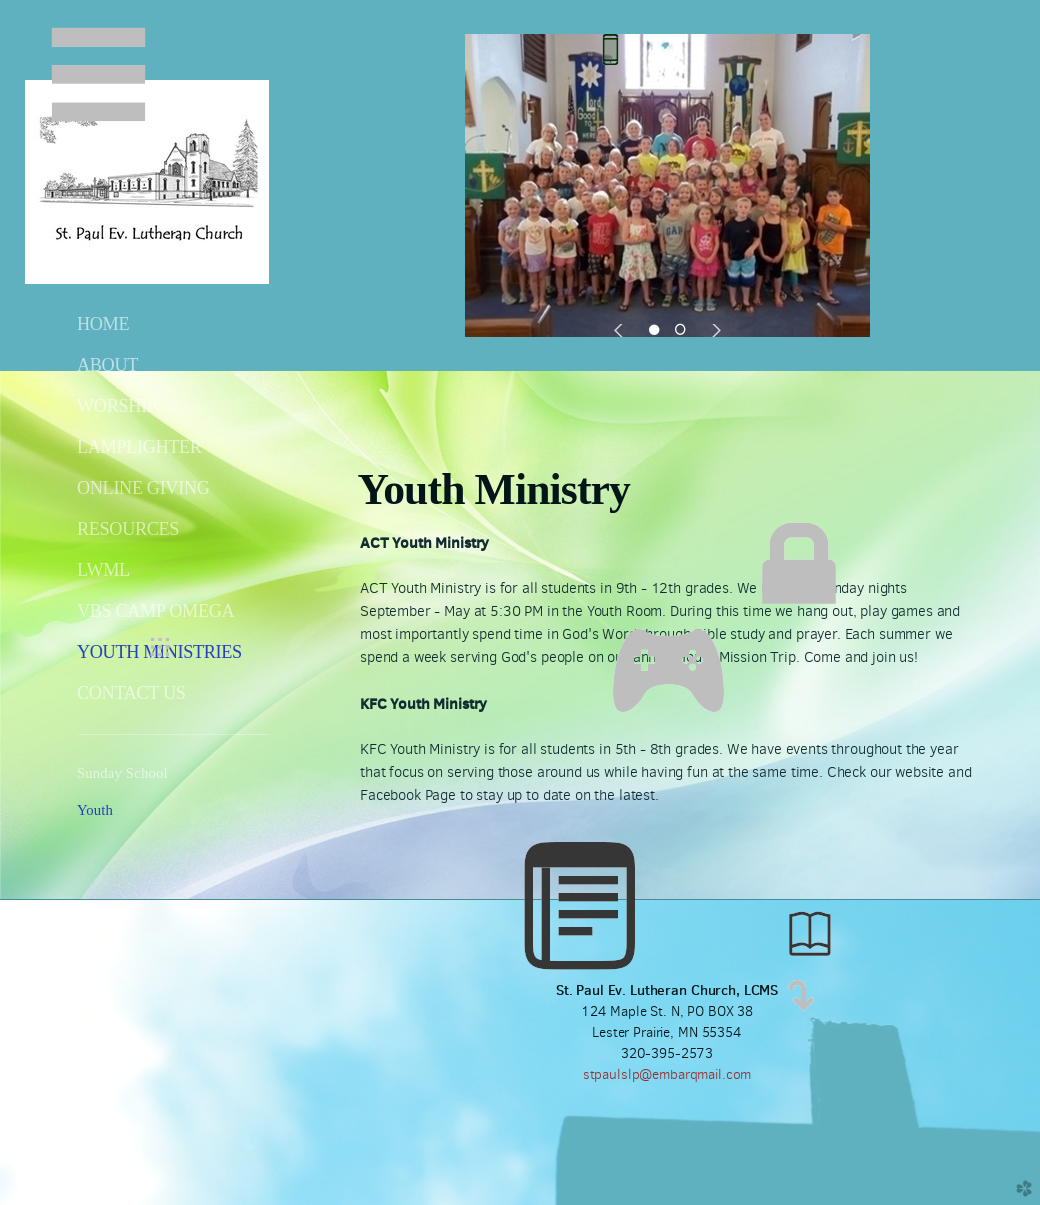 The image size is (1040, 1205). Describe the element at coordinates (160, 647) in the screenshot. I see `switch to grid view layout` at that location.